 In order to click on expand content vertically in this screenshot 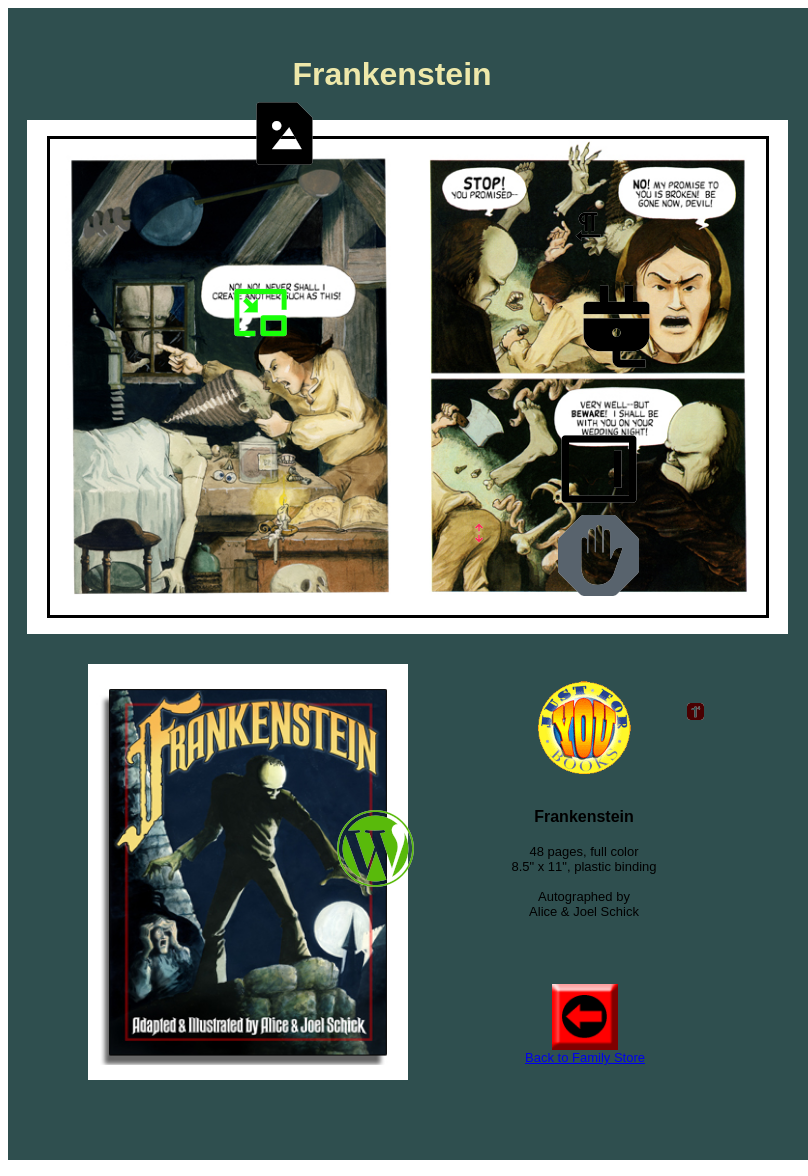, I will do `click(479, 533)`.